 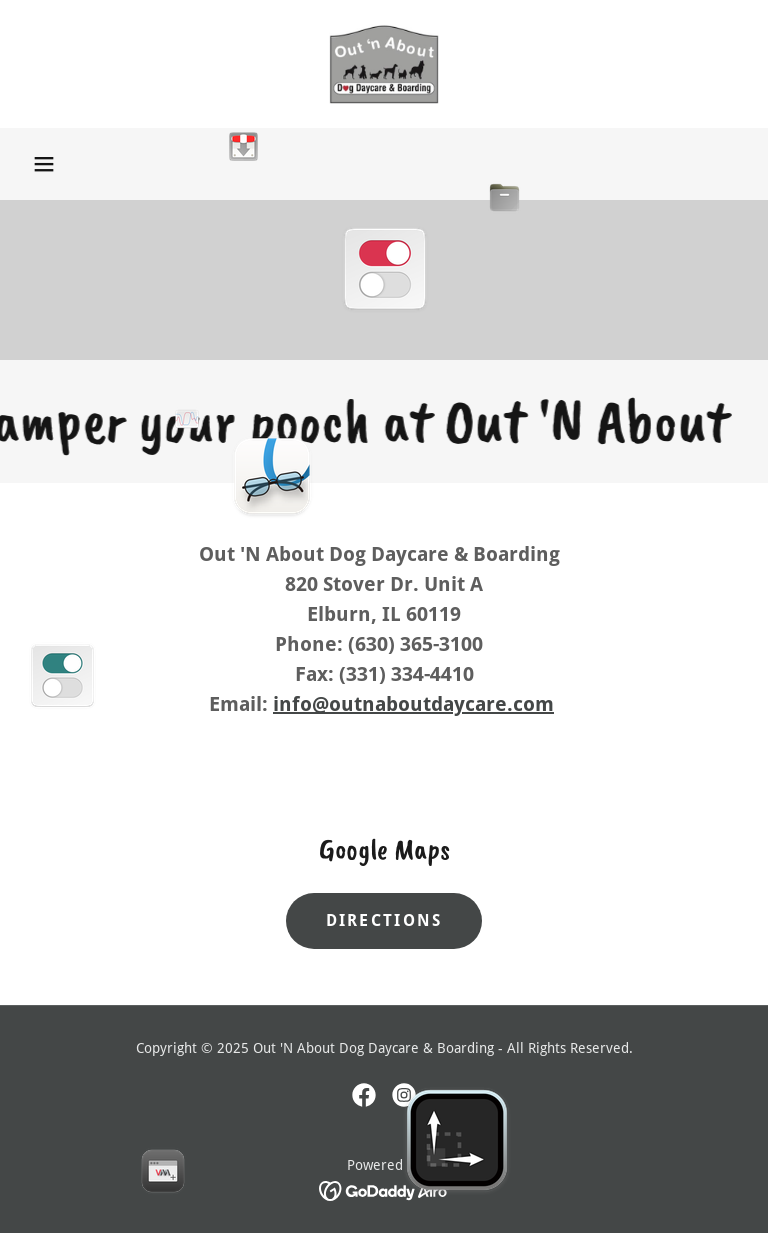 What do you see at coordinates (163, 1171) in the screenshot?
I see `create a new virtual machine` at bounding box center [163, 1171].